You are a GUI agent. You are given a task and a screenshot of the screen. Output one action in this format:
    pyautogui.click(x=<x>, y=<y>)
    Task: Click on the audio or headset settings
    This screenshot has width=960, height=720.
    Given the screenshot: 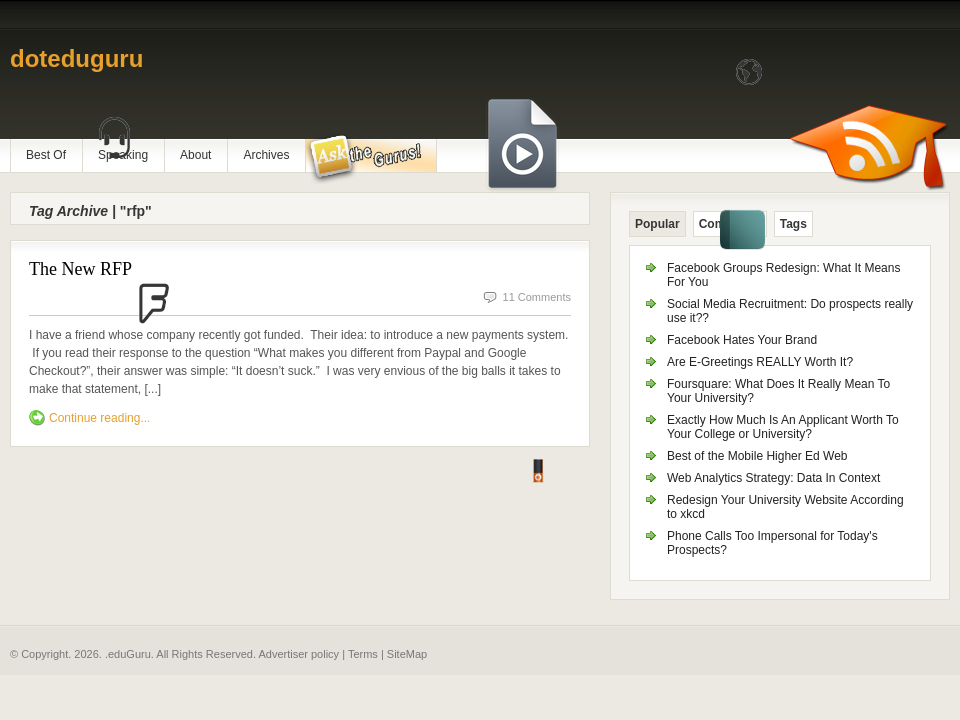 What is the action you would take?
    pyautogui.click(x=114, y=137)
    